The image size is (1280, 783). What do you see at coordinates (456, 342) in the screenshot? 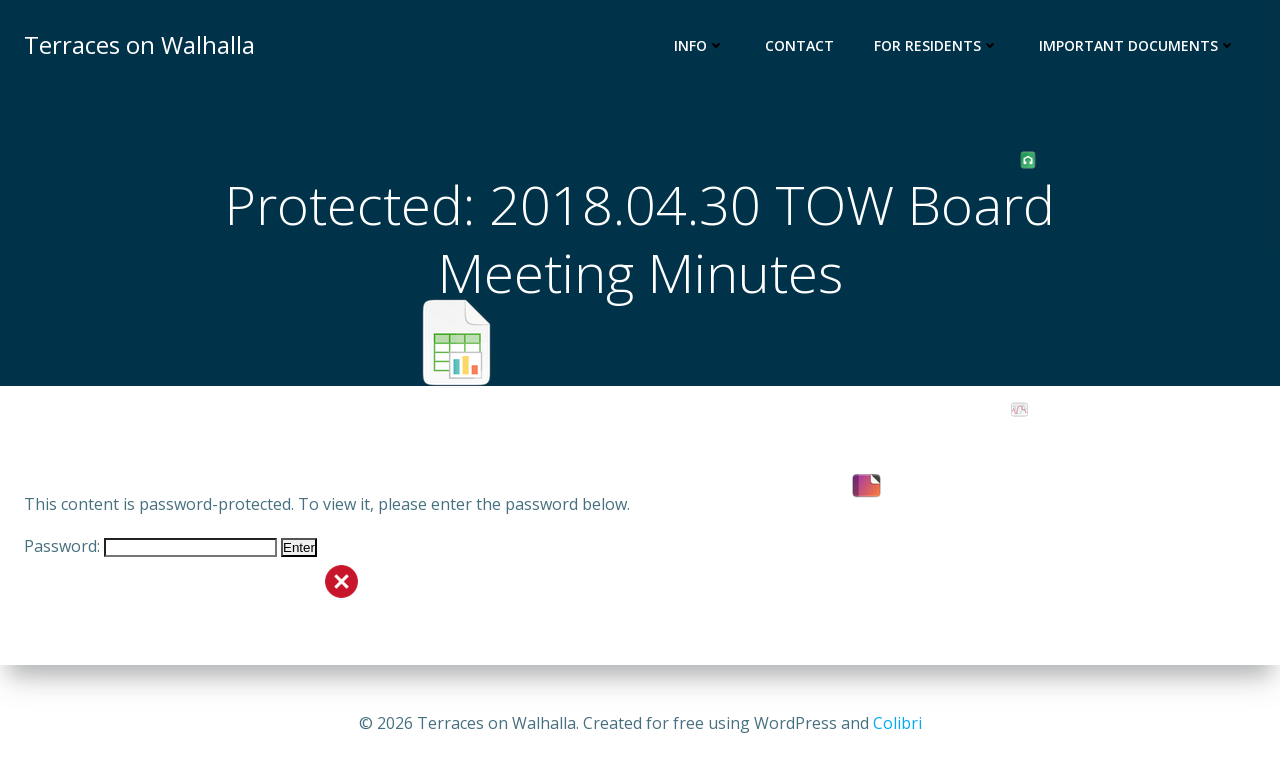
I see `open a spreadsheet file` at bounding box center [456, 342].